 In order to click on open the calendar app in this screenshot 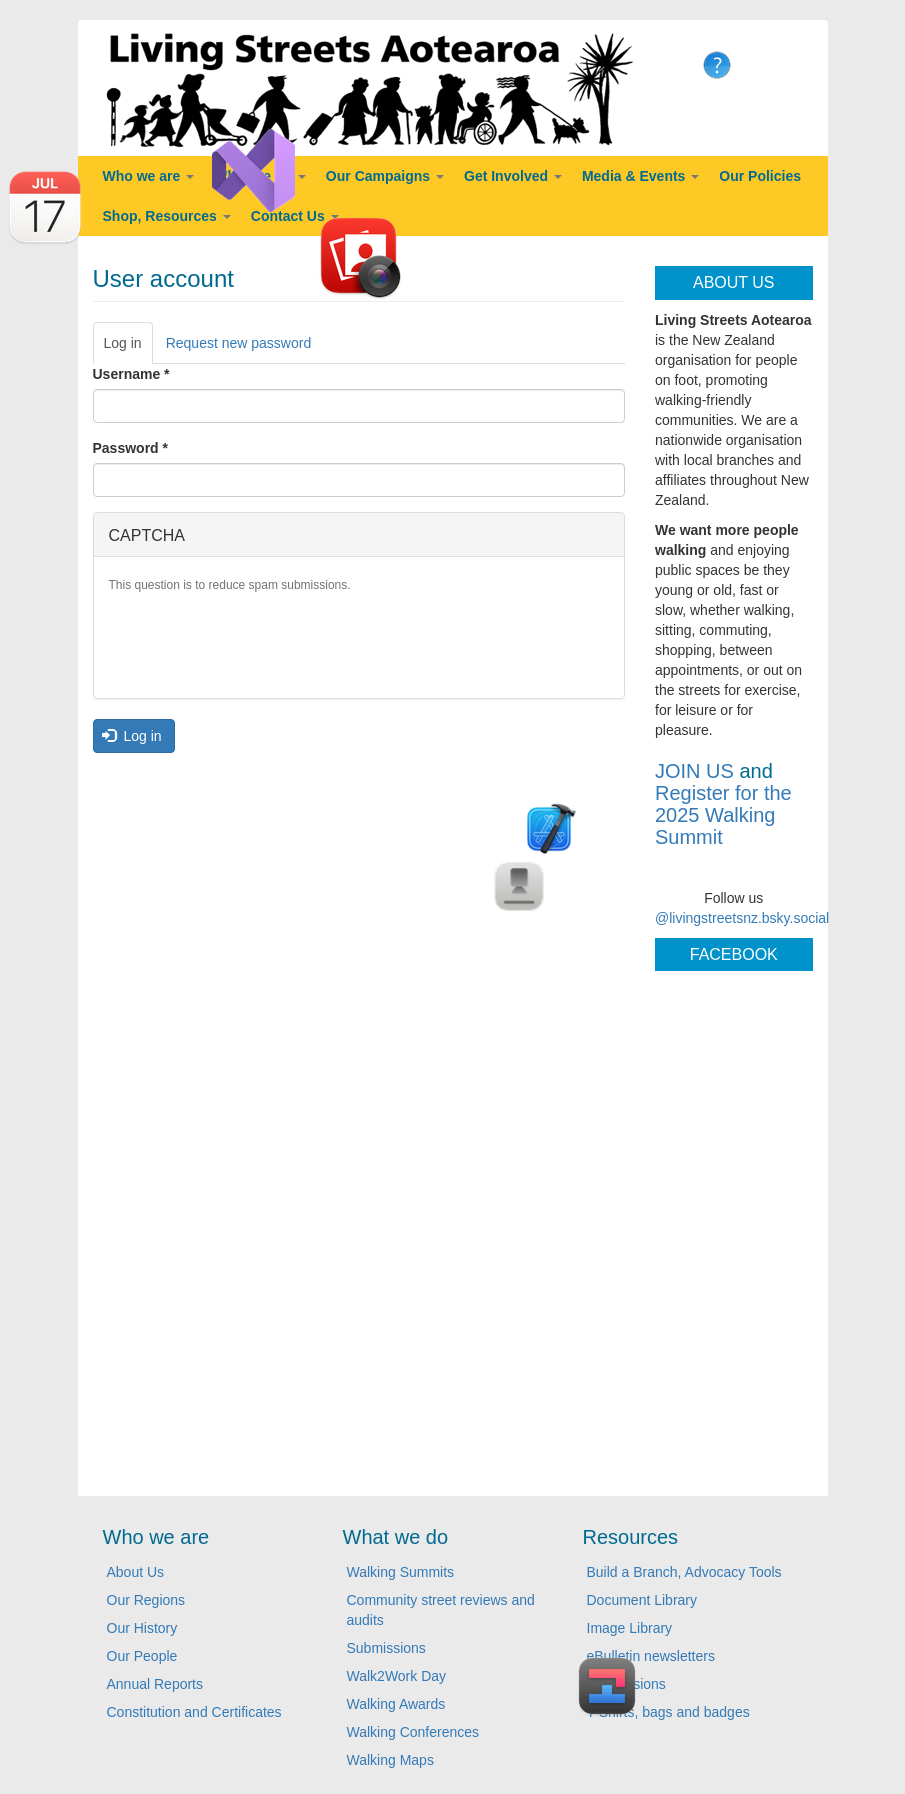, I will do `click(45, 207)`.